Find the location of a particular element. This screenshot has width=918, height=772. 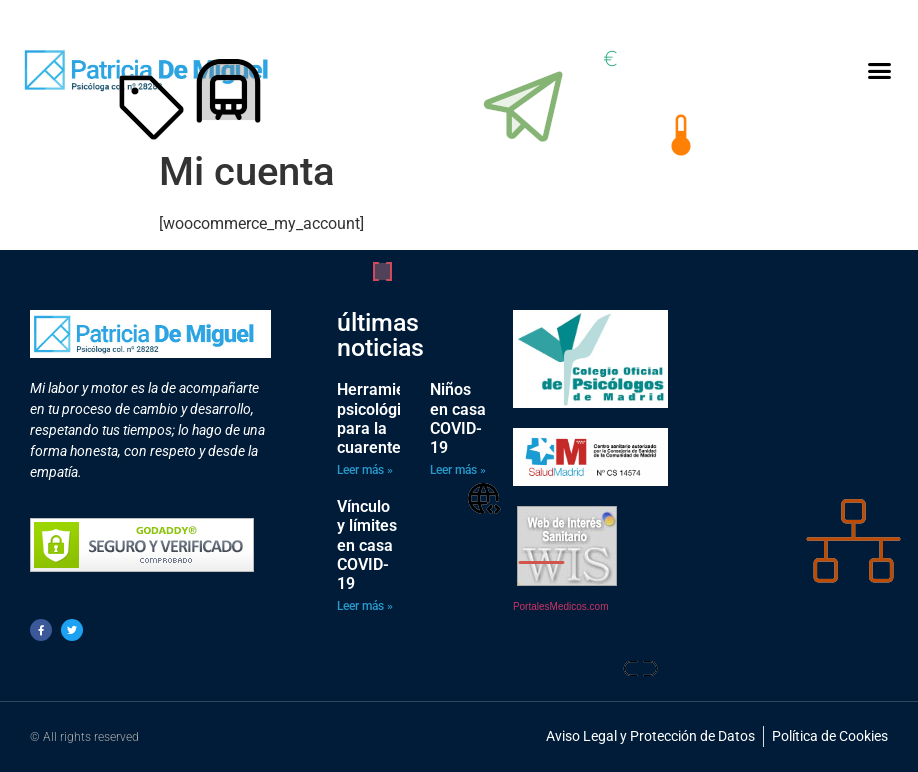

view or select euro currency is located at coordinates (611, 58).